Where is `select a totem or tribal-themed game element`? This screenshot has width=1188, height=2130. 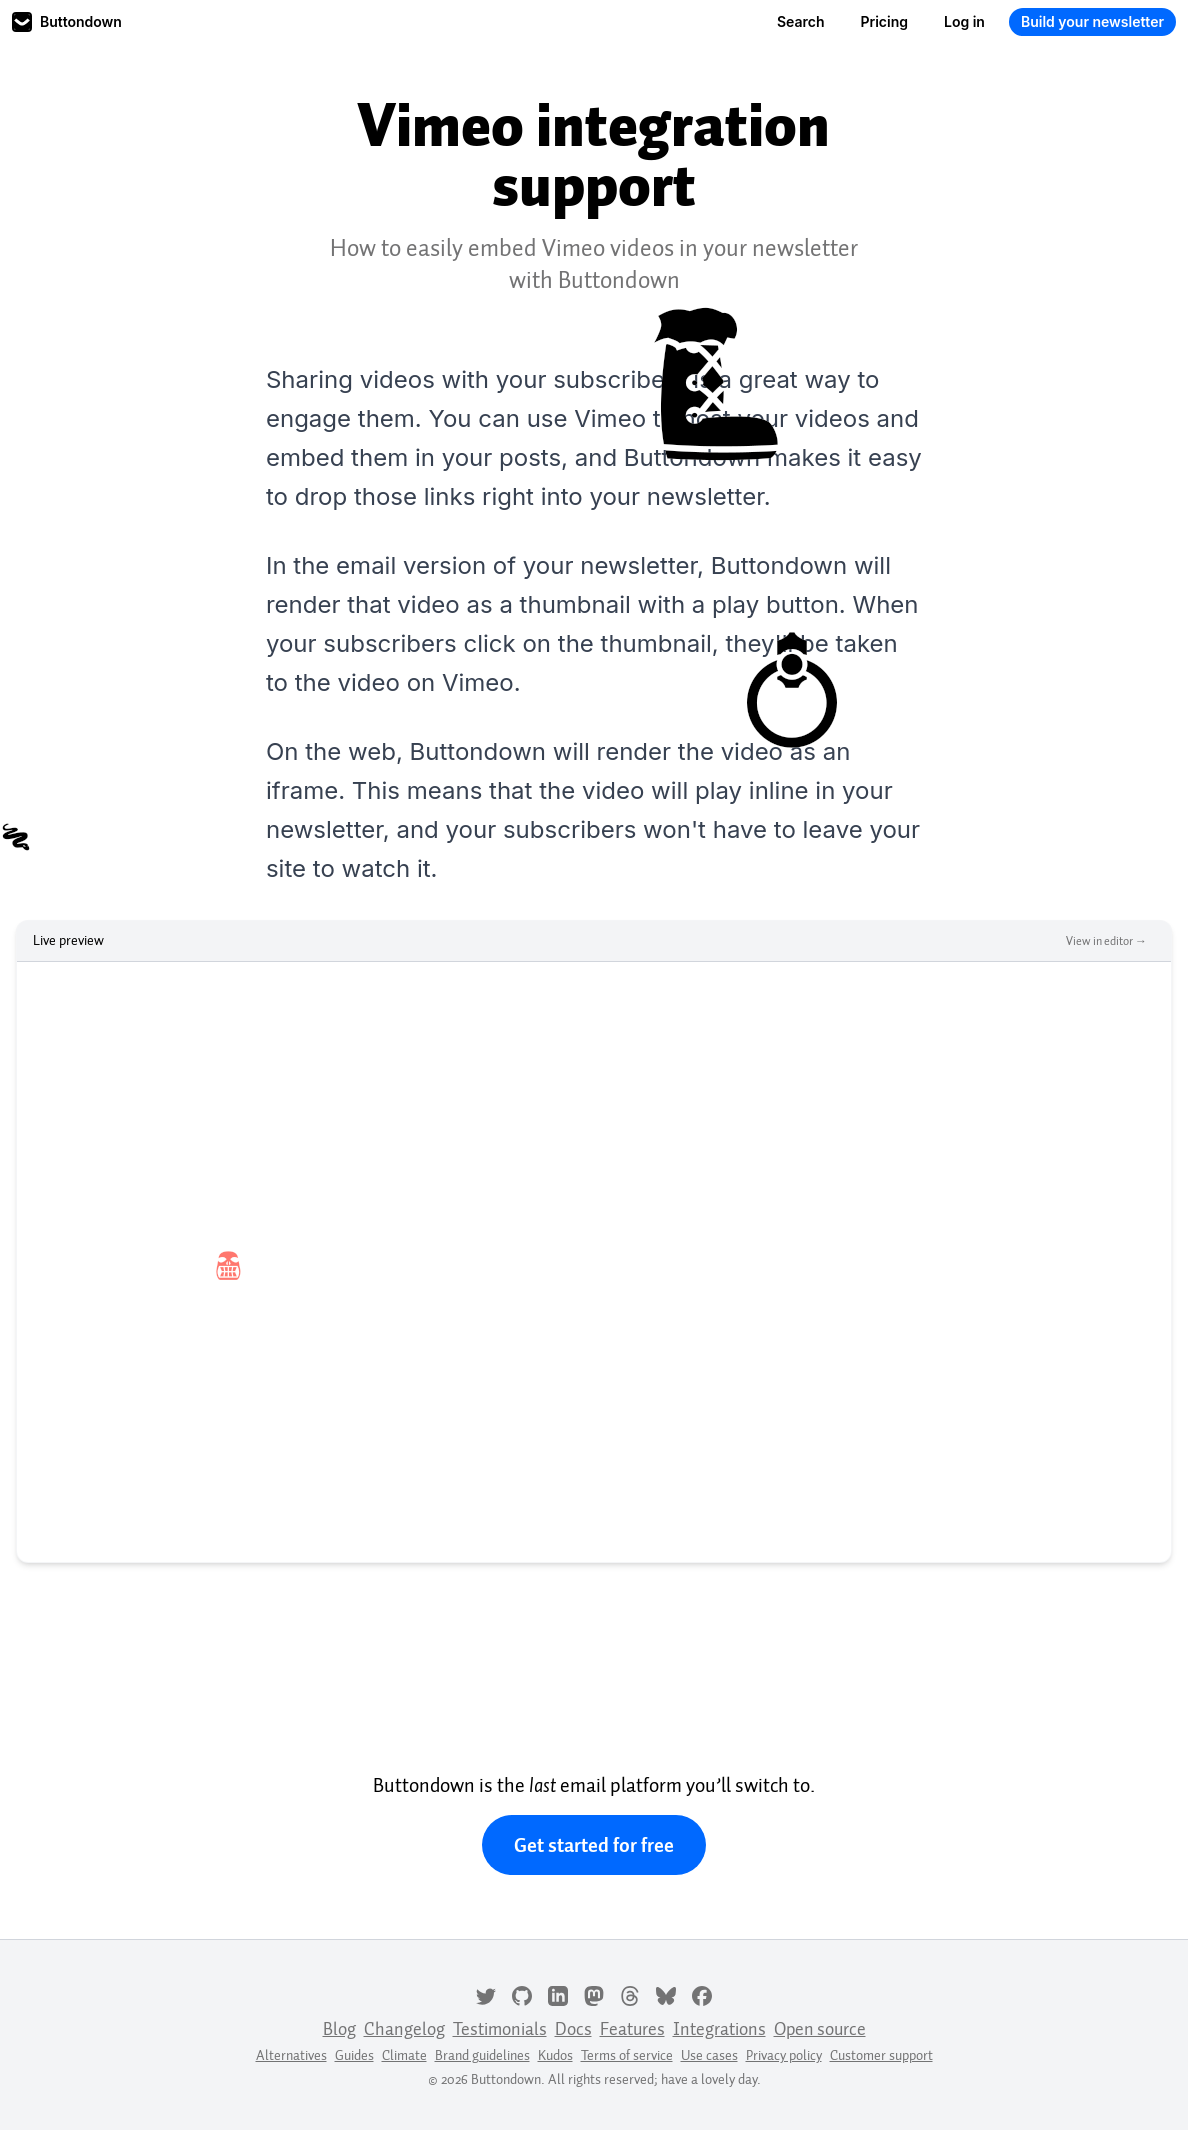
select a totem or tribal-themed game element is located at coordinates (228, 1265).